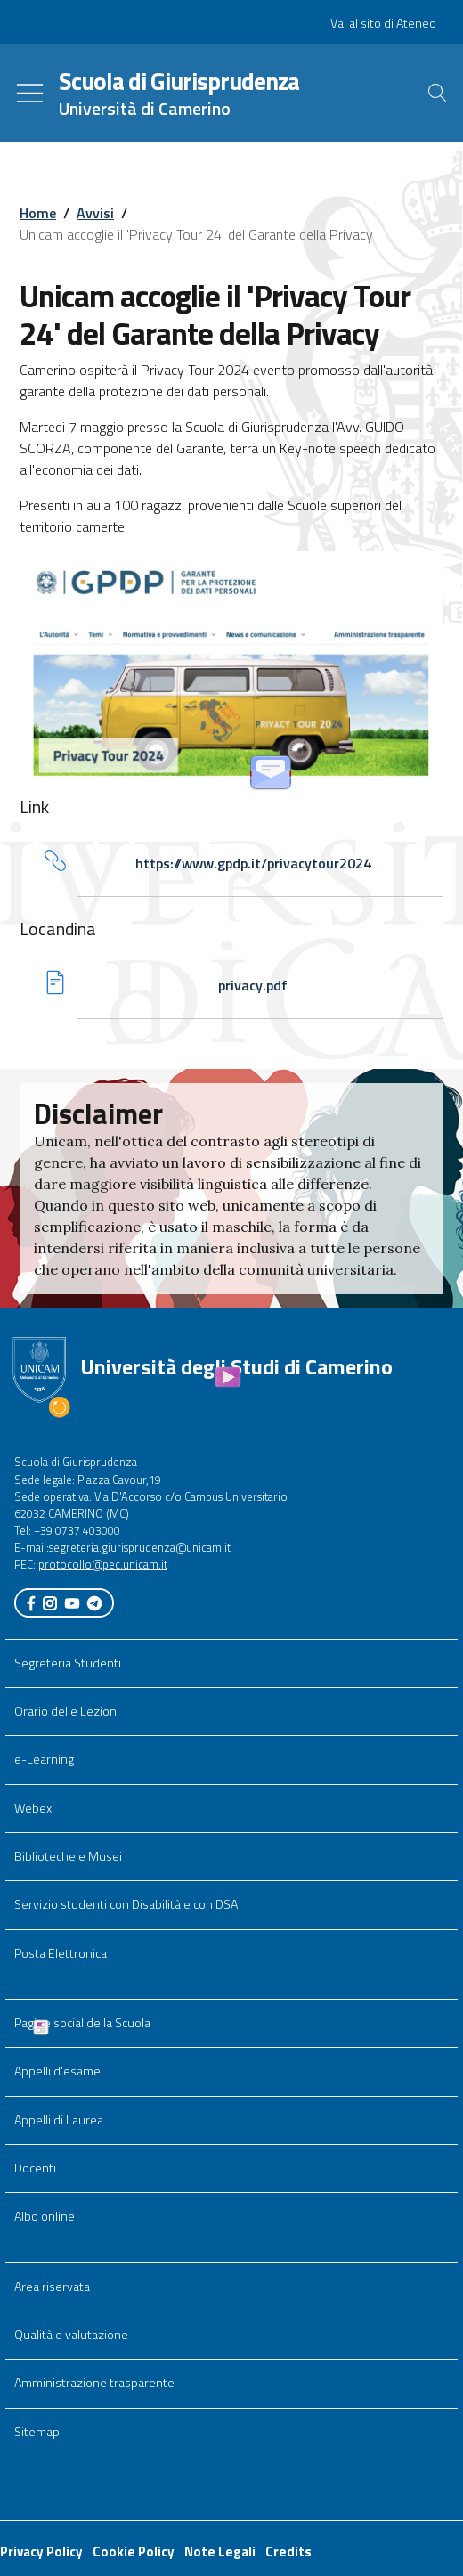  Describe the element at coordinates (228, 1377) in the screenshot. I see `open multimedia or video player app` at that location.